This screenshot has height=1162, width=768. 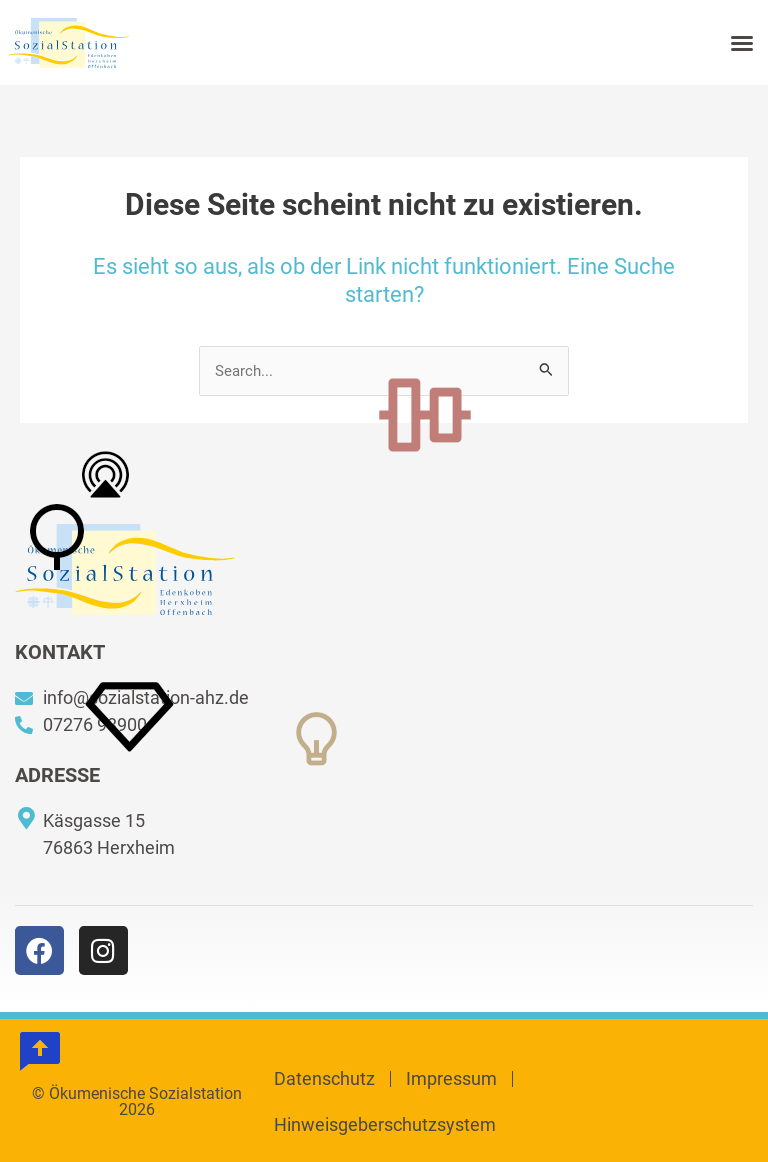 I want to click on stream audio to airplay-compatible devices, so click(x=105, y=474).